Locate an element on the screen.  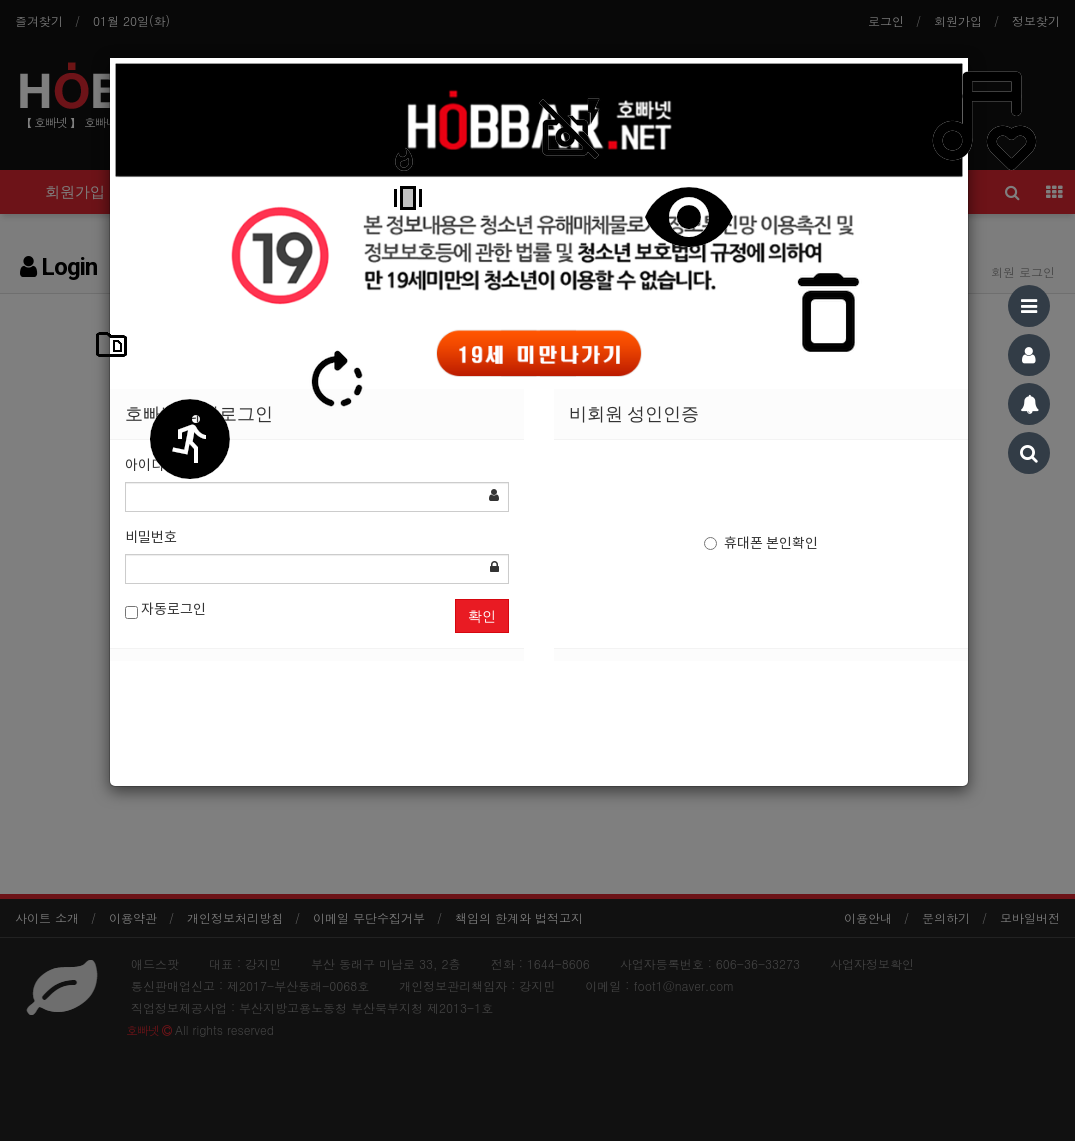
toggle visibility of an item or element is located at coordinates (689, 219).